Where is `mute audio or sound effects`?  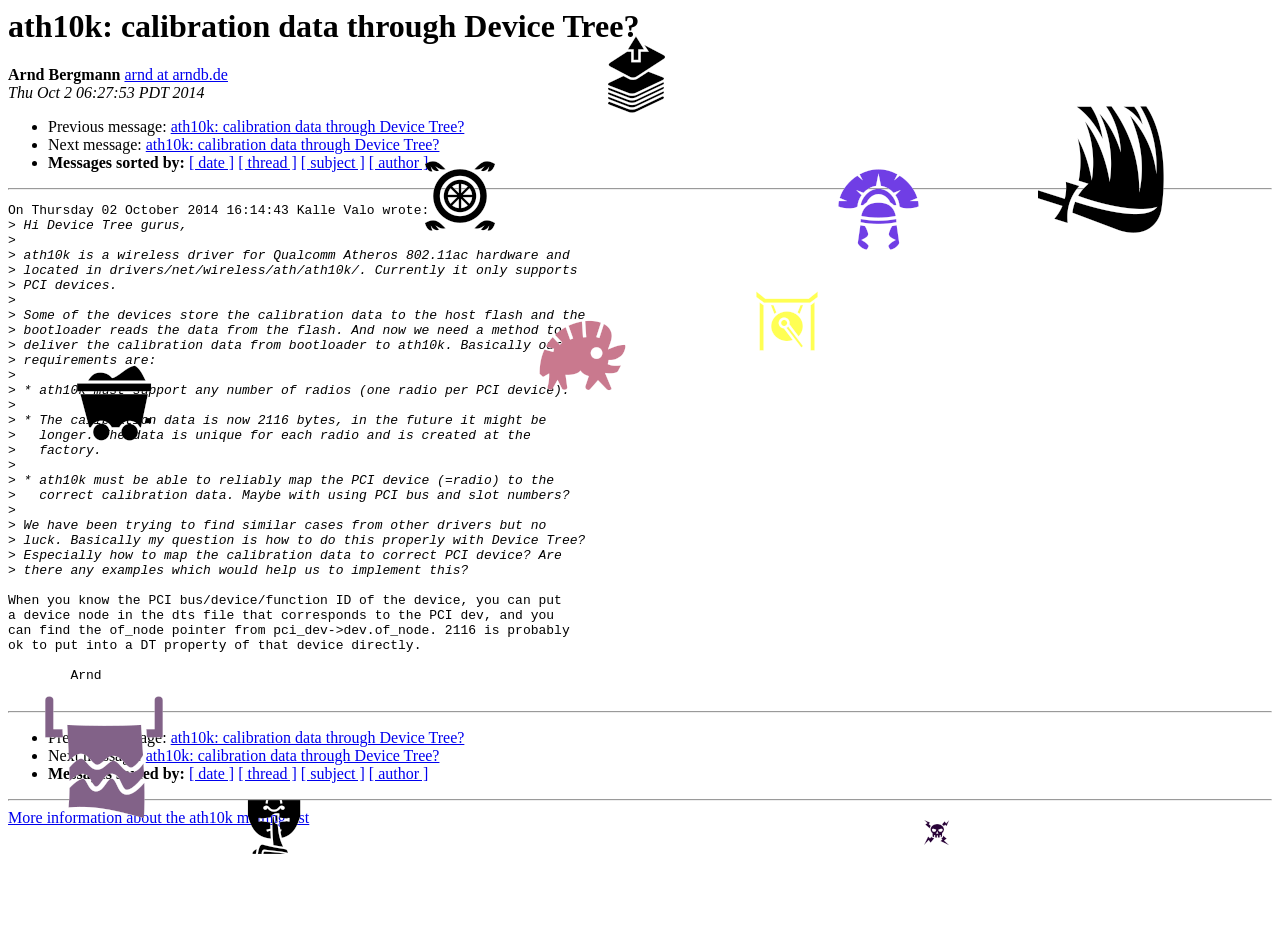
mute audio or sound effects is located at coordinates (274, 827).